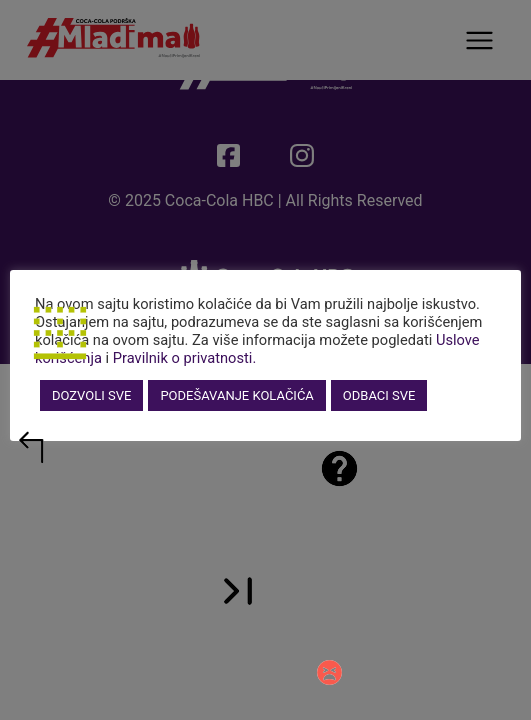  I want to click on access help or support information, so click(339, 468).